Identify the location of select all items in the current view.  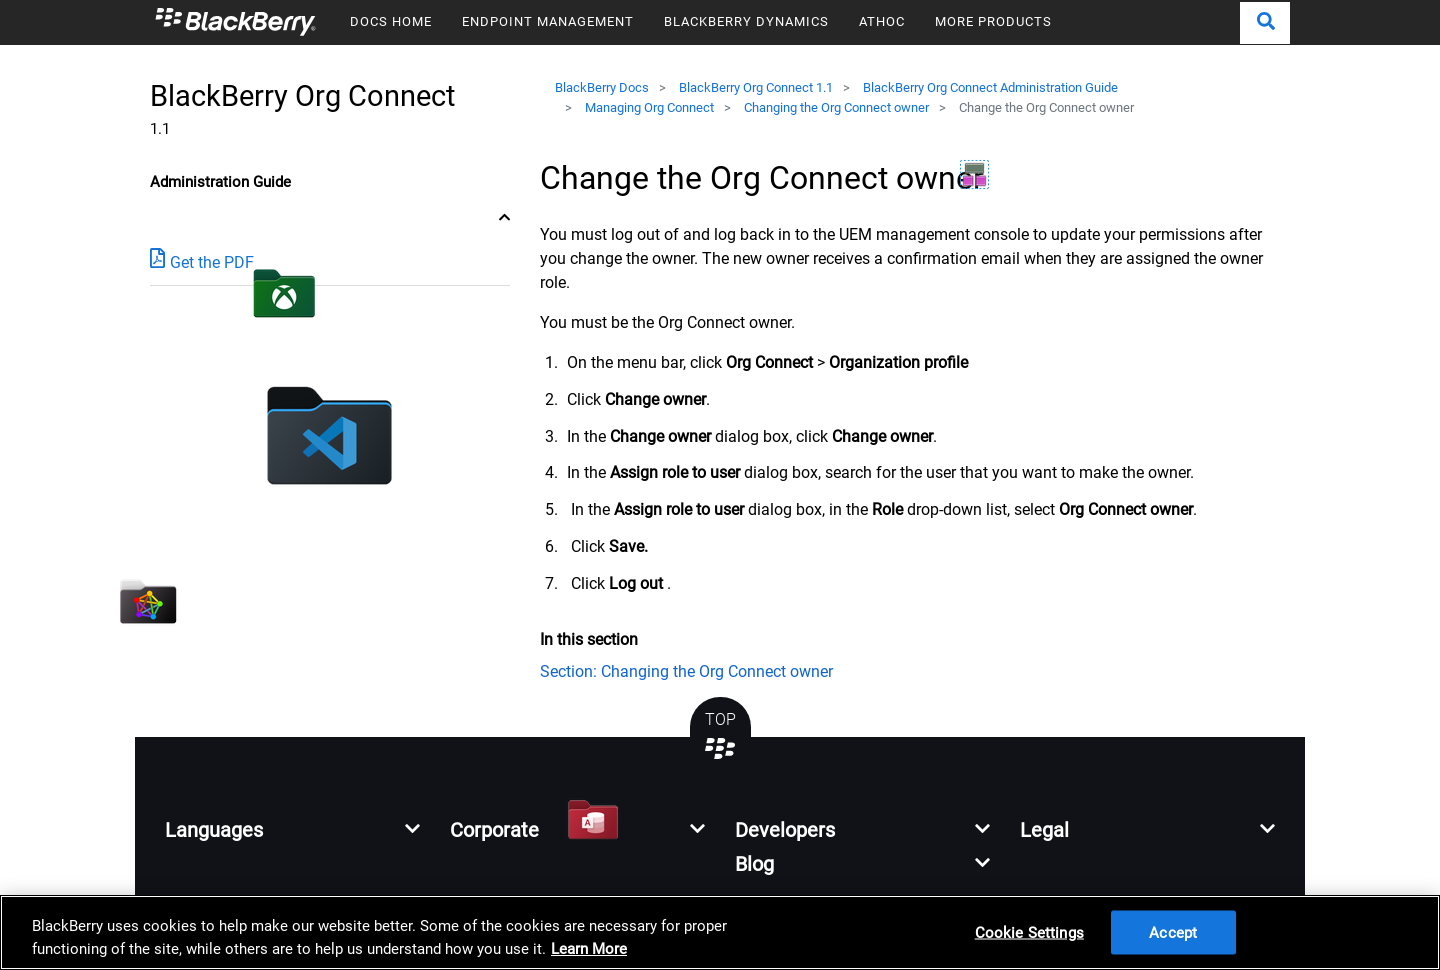
(974, 174).